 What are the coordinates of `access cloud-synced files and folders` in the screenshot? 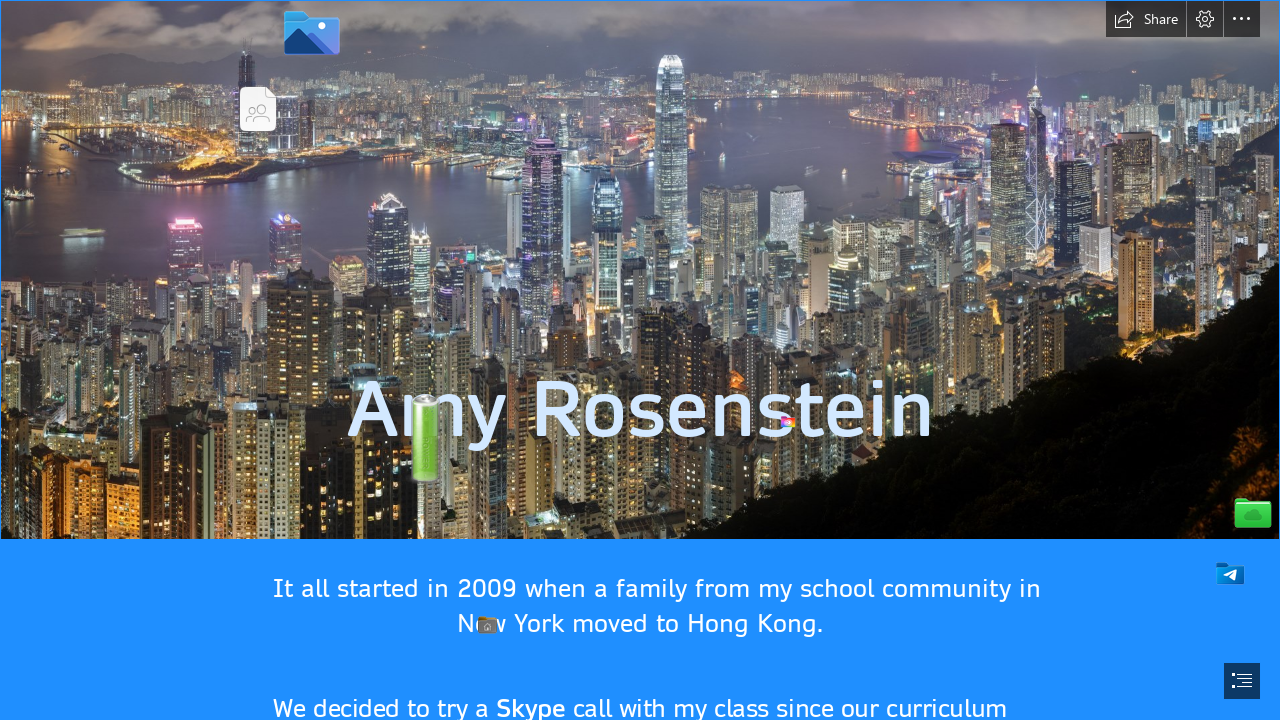 It's located at (1253, 513).